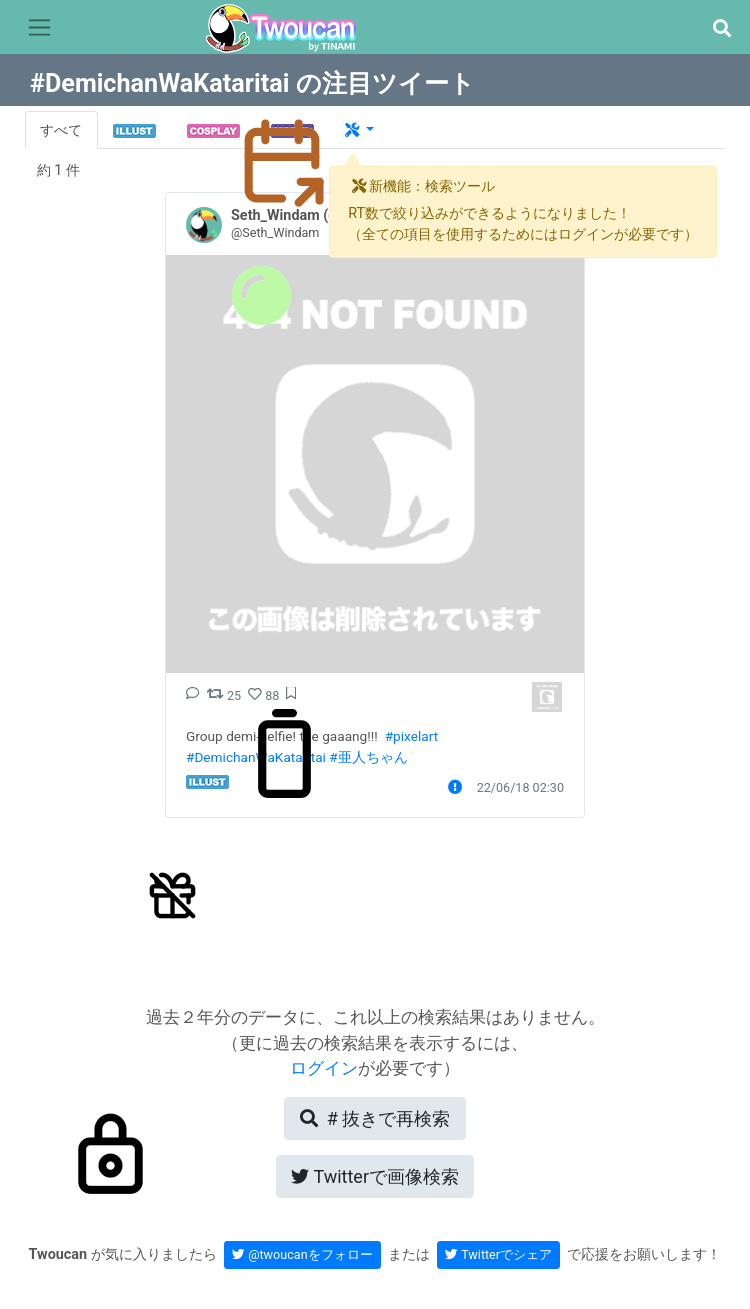 The width and height of the screenshot is (750, 1309). Describe the element at coordinates (261, 295) in the screenshot. I see `apply inner shadow effect to top-left corner` at that location.